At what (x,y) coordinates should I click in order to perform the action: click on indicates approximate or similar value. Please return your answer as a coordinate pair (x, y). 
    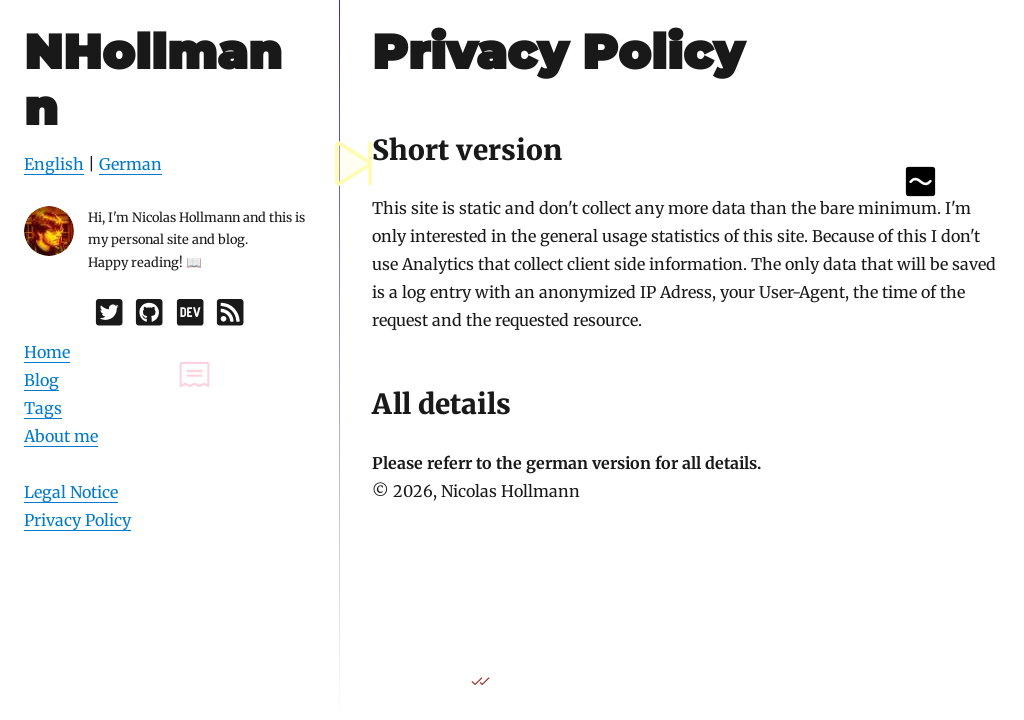
    Looking at the image, I should click on (920, 181).